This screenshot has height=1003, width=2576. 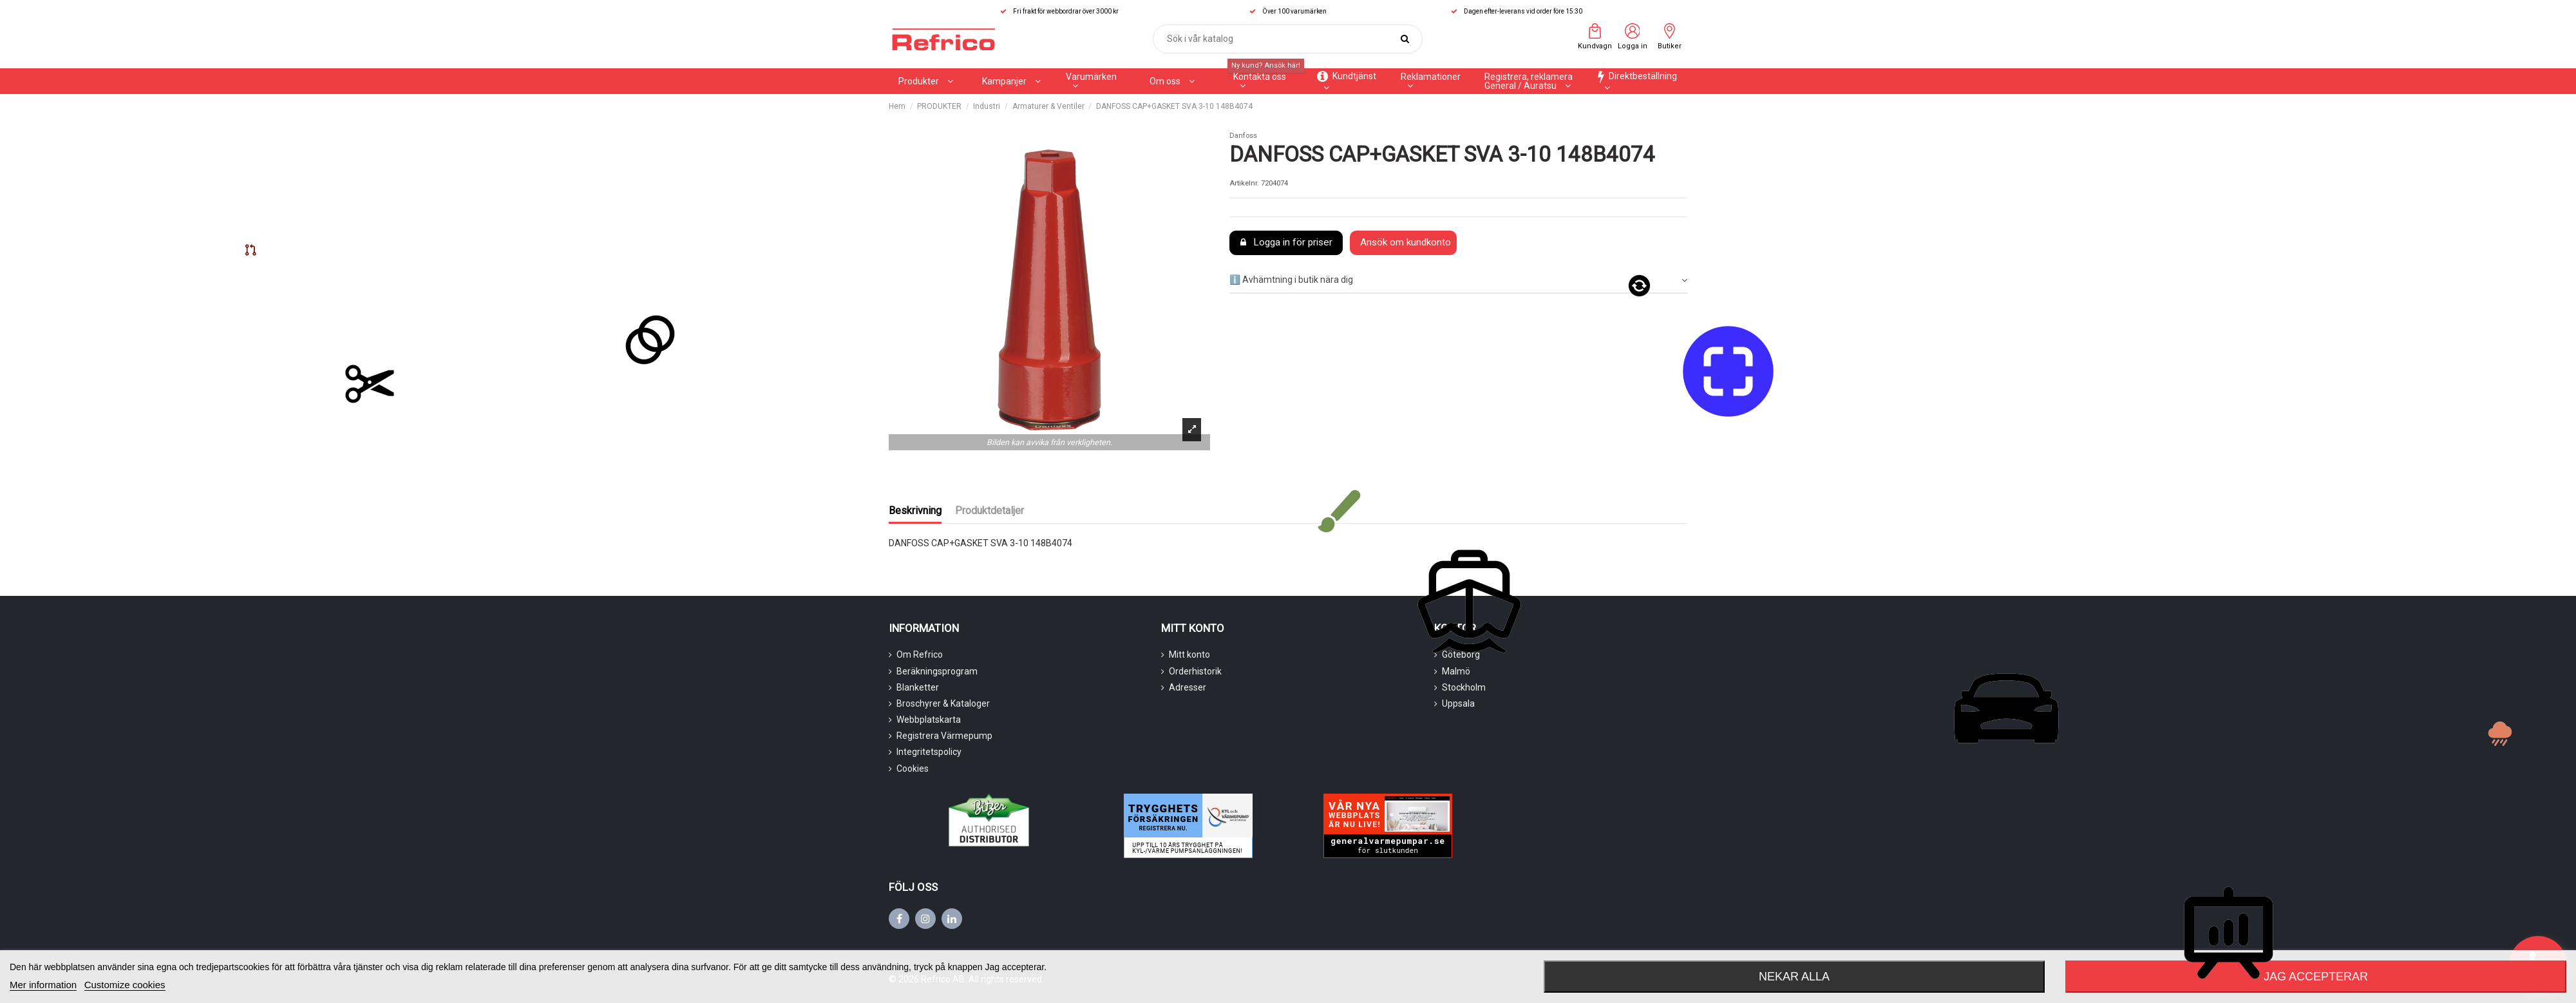 I want to click on sync data or refresh content, so click(x=1639, y=285).